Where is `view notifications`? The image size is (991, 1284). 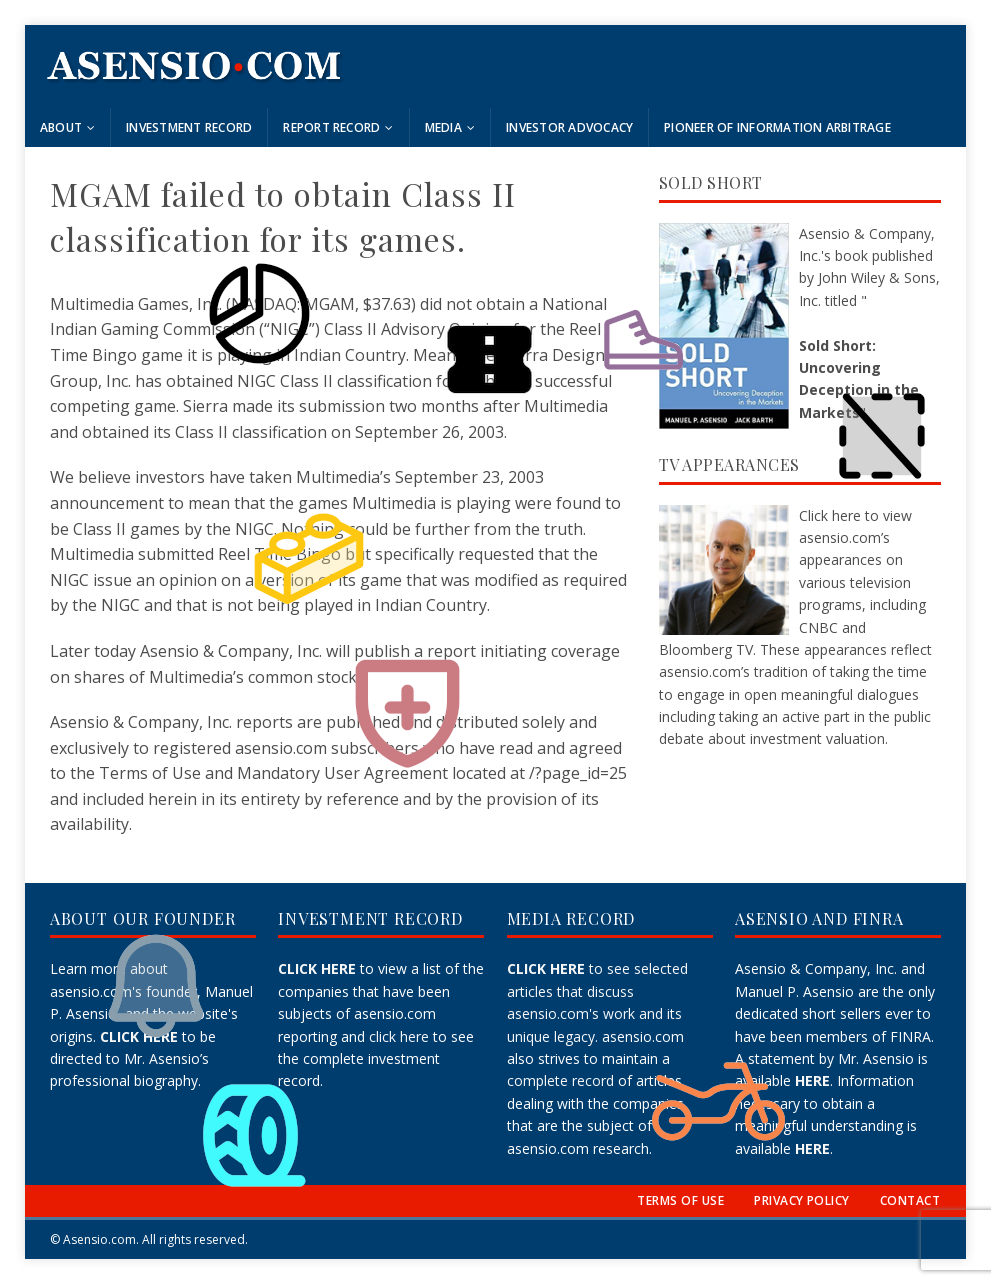
view notifications is located at coordinates (156, 986).